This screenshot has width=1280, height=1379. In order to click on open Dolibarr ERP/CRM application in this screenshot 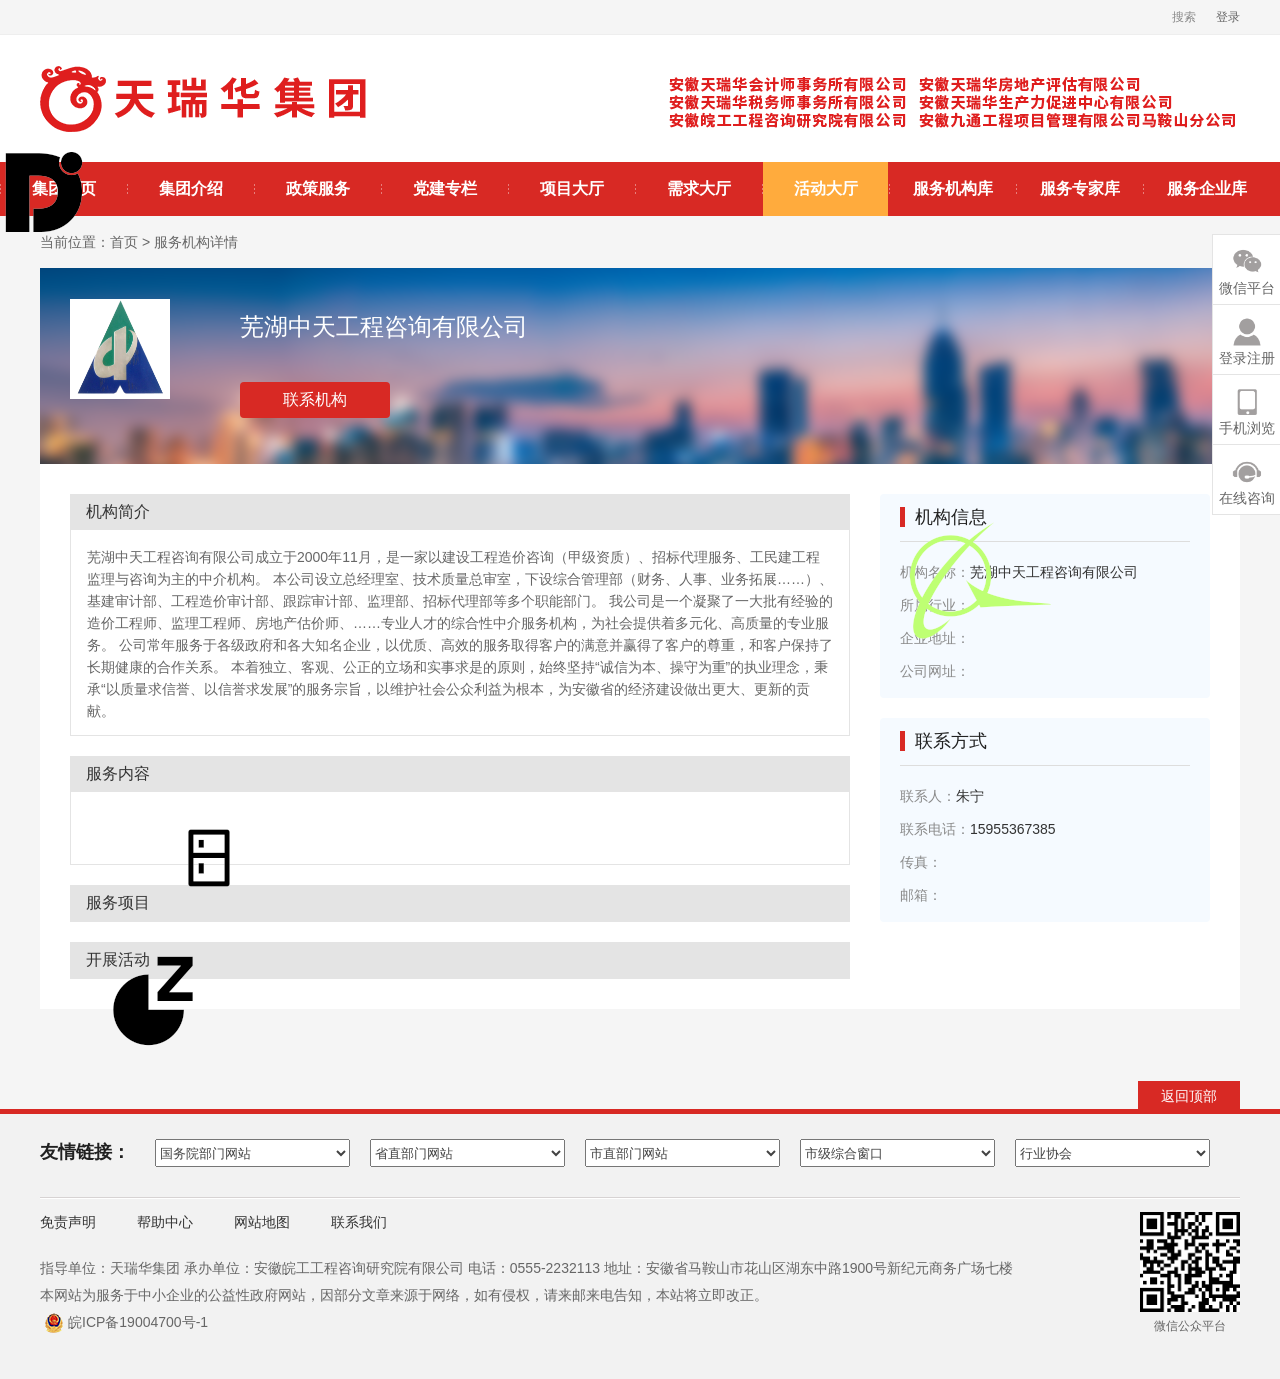, I will do `click(44, 192)`.